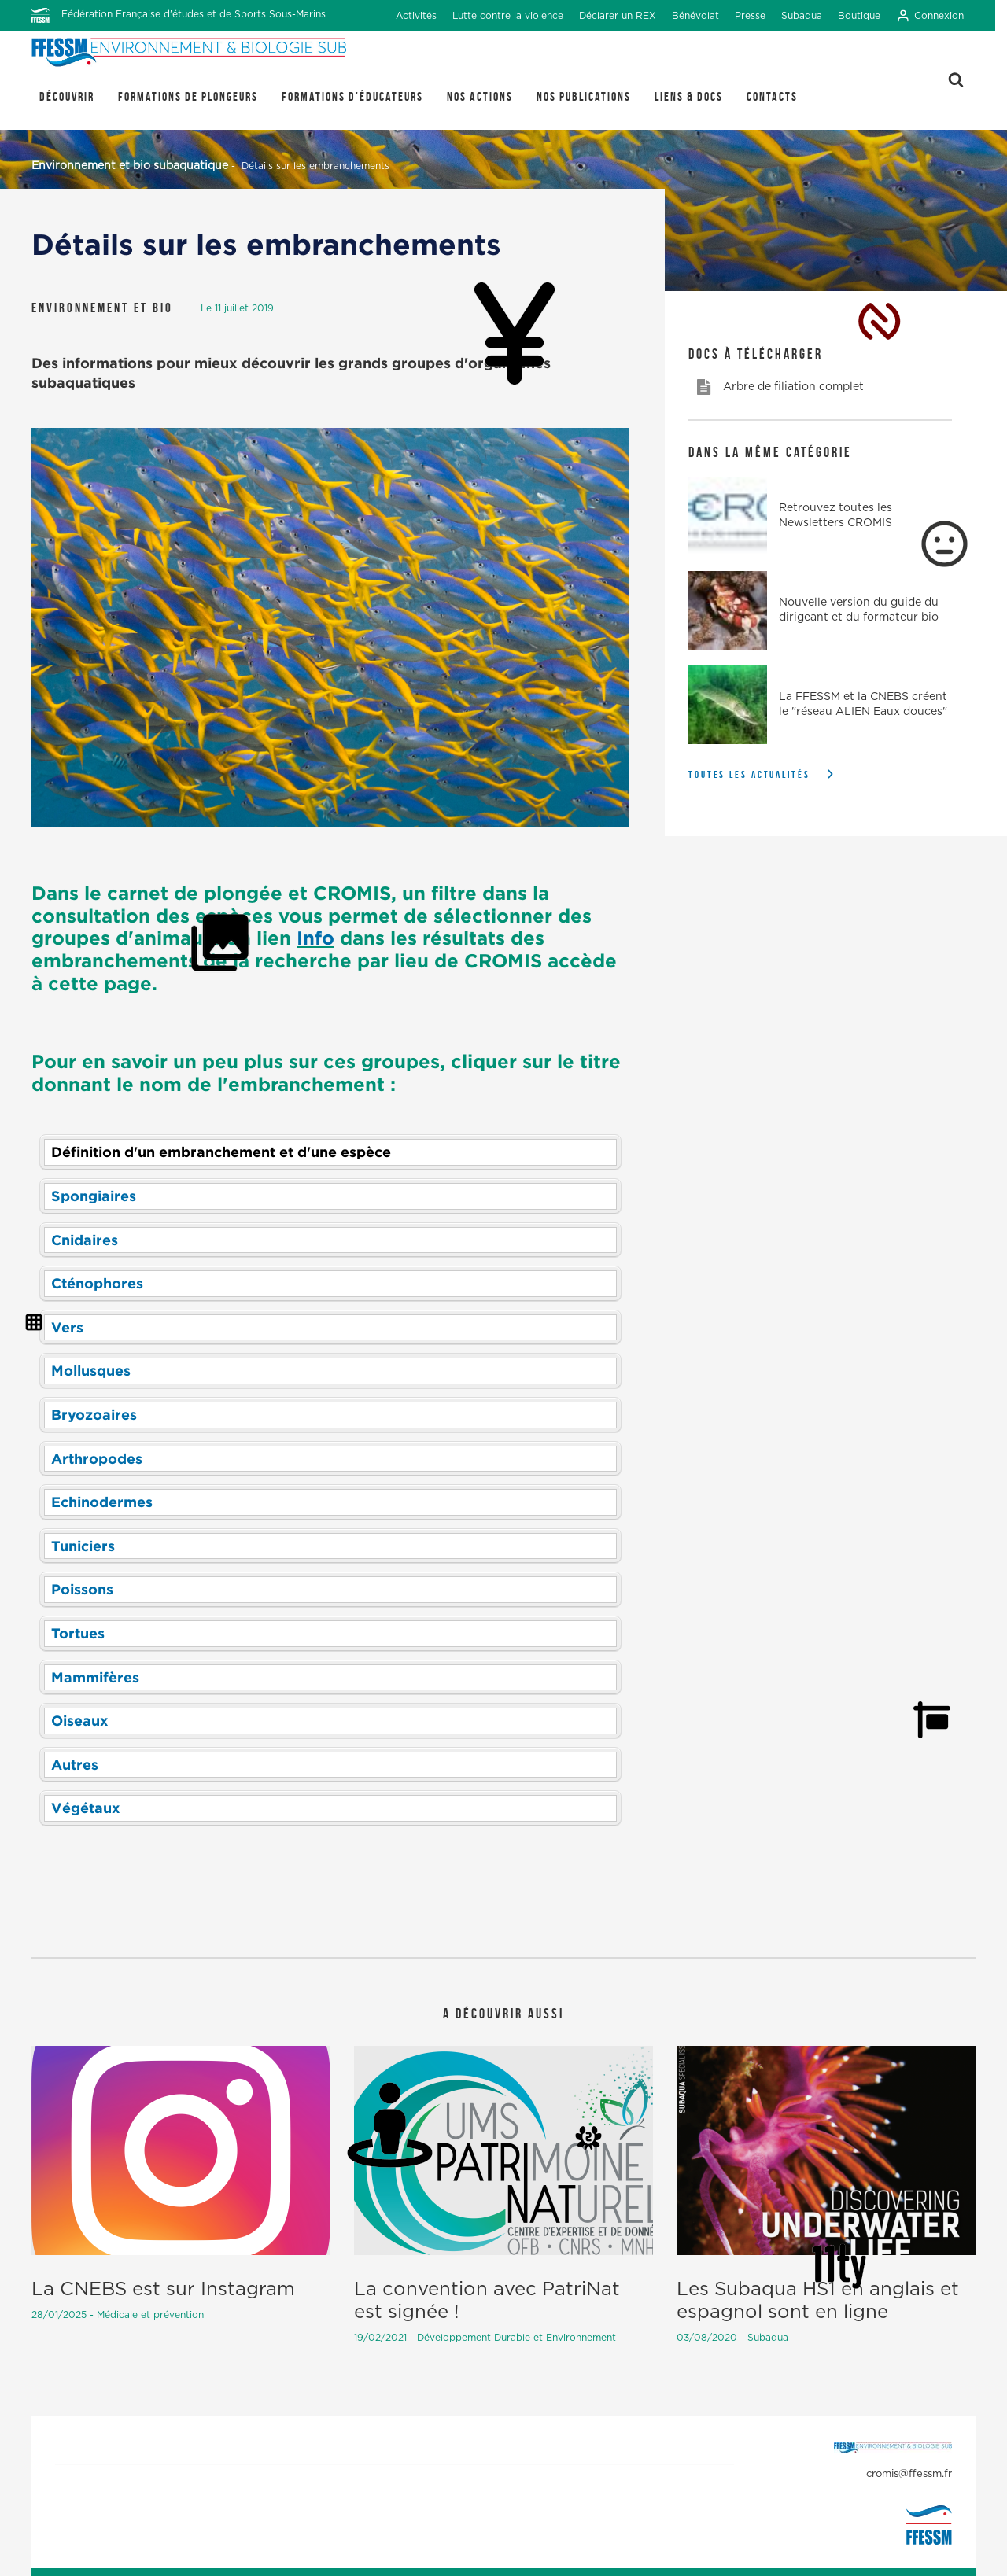 The width and height of the screenshot is (1007, 2576). I want to click on Eleventy static site generator logo, so click(839, 2263).